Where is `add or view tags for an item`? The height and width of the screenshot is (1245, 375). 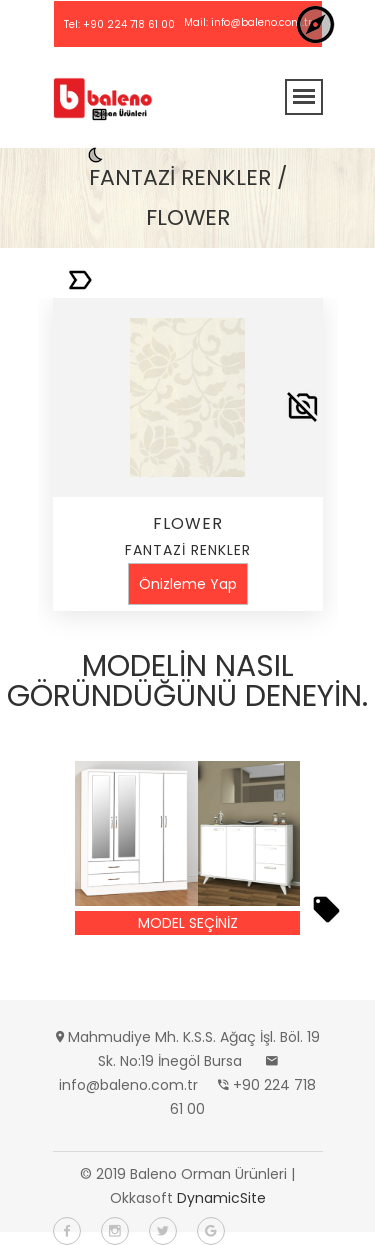
add or view tags for an item is located at coordinates (326, 909).